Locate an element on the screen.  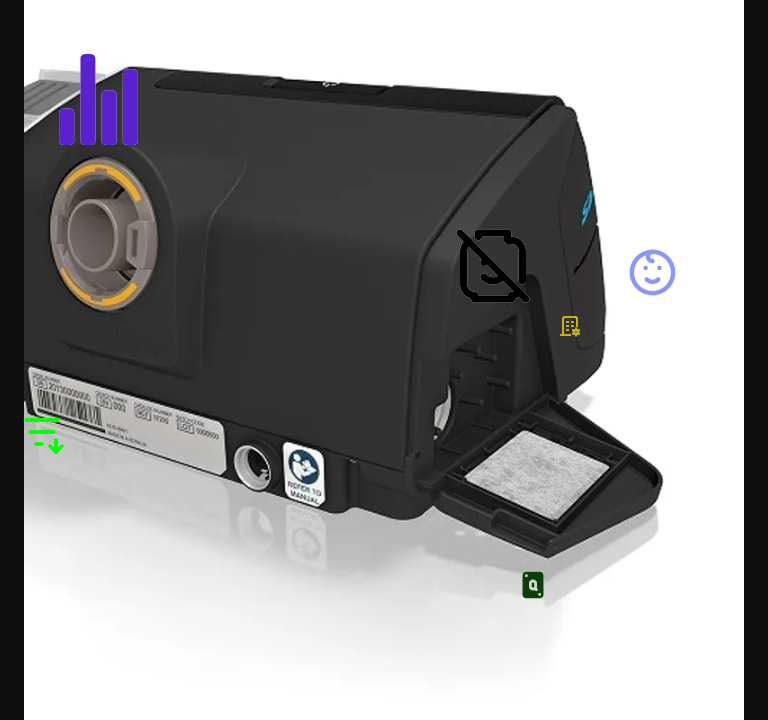
view statistics and analytics is located at coordinates (98, 99).